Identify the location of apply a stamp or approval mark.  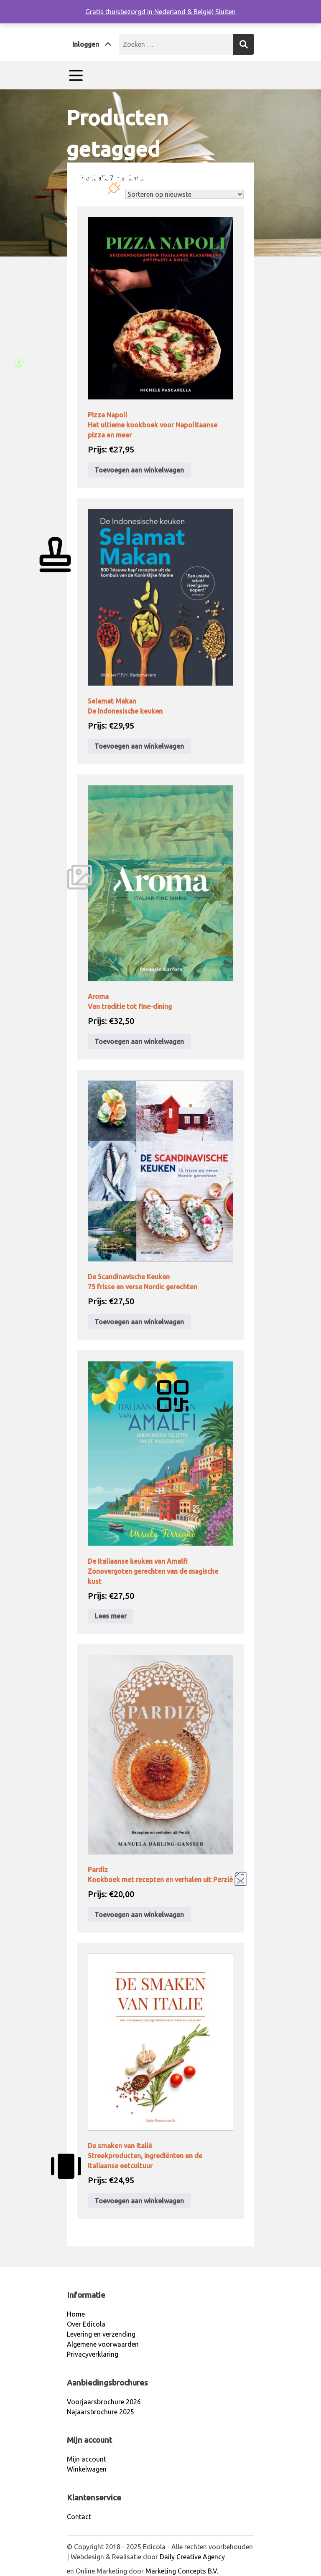
(55, 555).